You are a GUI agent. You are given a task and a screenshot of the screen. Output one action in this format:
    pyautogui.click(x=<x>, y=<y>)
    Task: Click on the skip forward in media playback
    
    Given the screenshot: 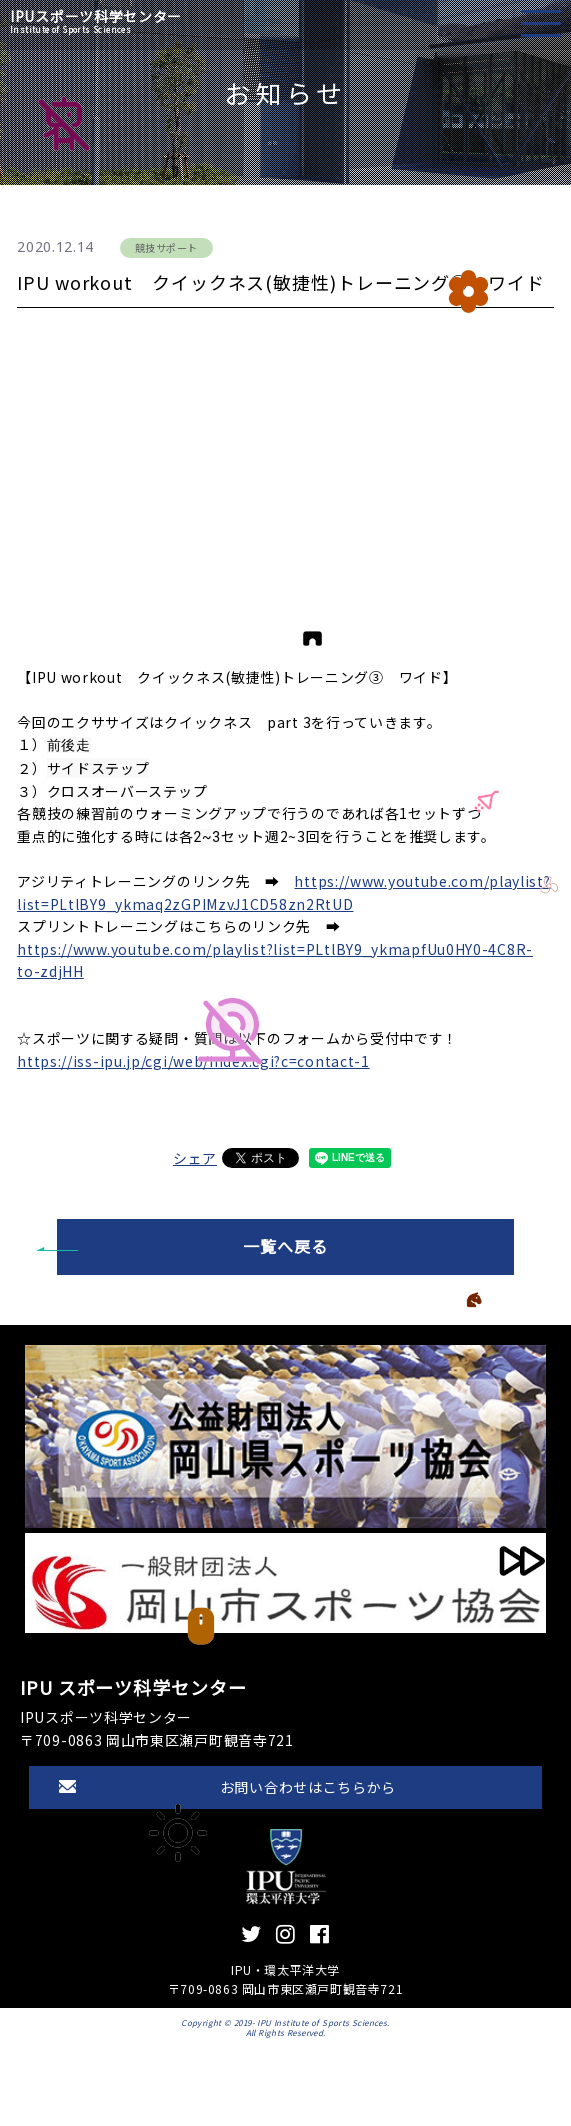 What is the action you would take?
    pyautogui.click(x=520, y=1561)
    